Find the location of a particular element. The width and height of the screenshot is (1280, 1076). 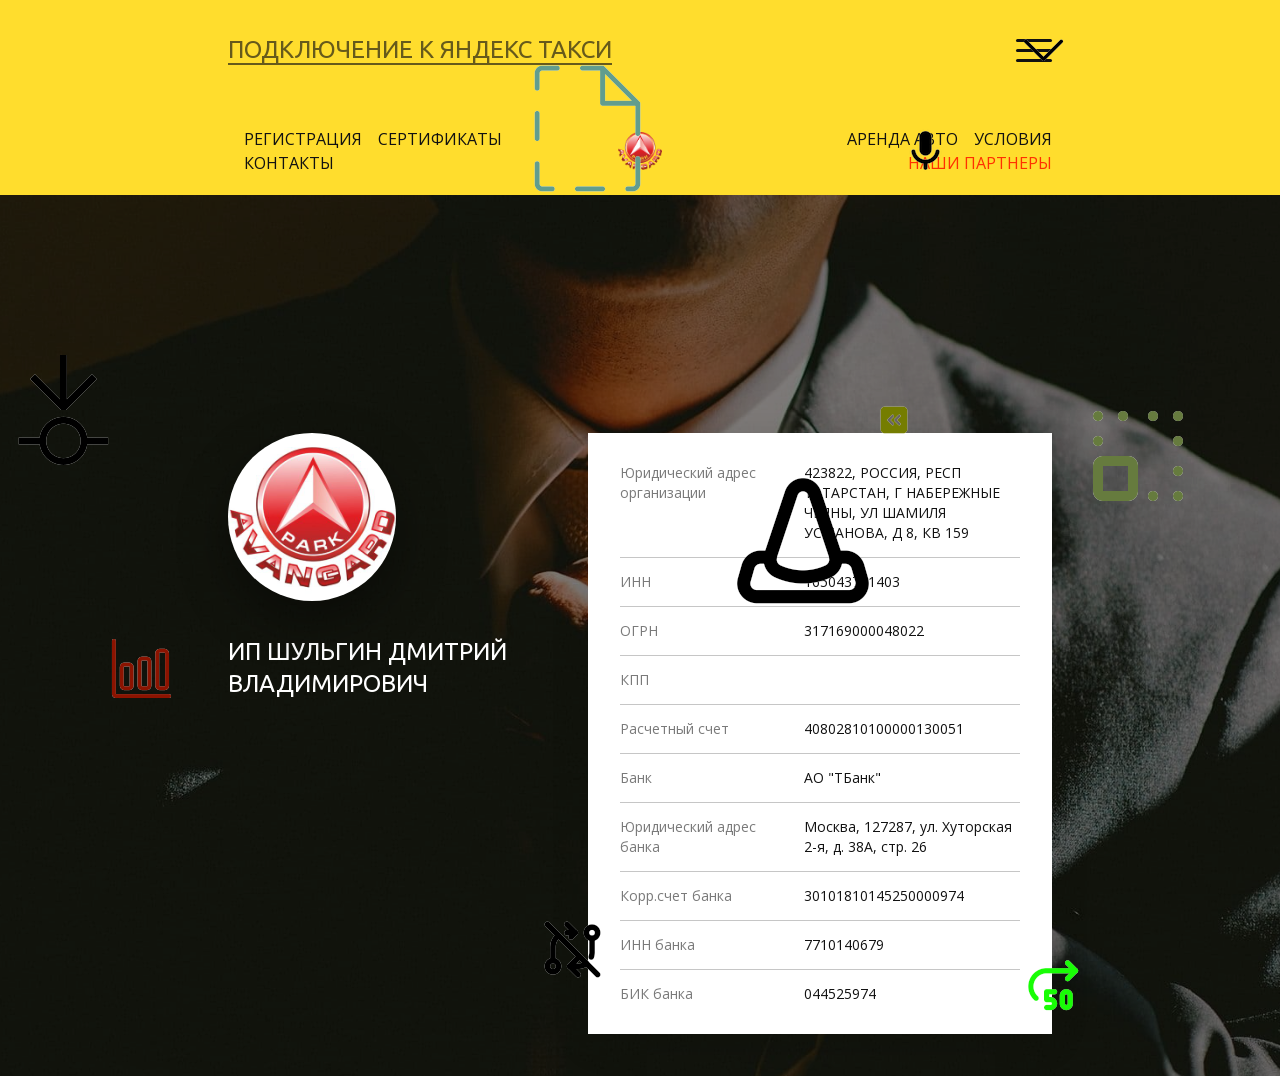

tap to start voice recording is located at coordinates (925, 151).